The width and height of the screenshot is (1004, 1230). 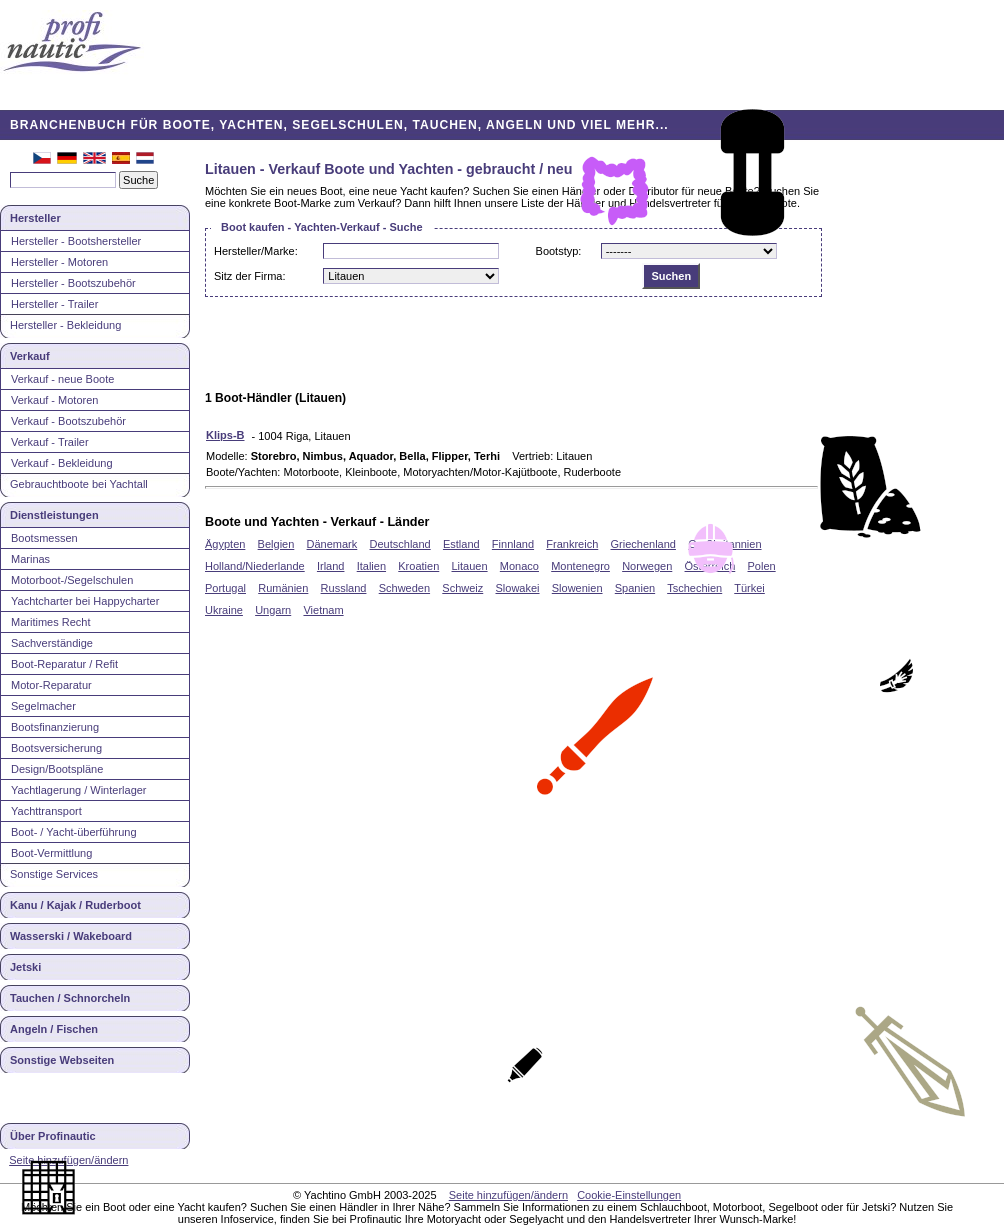 What do you see at coordinates (48, 1184) in the screenshot?
I see `indicates a trapped or captured state` at bounding box center [48, 1184].